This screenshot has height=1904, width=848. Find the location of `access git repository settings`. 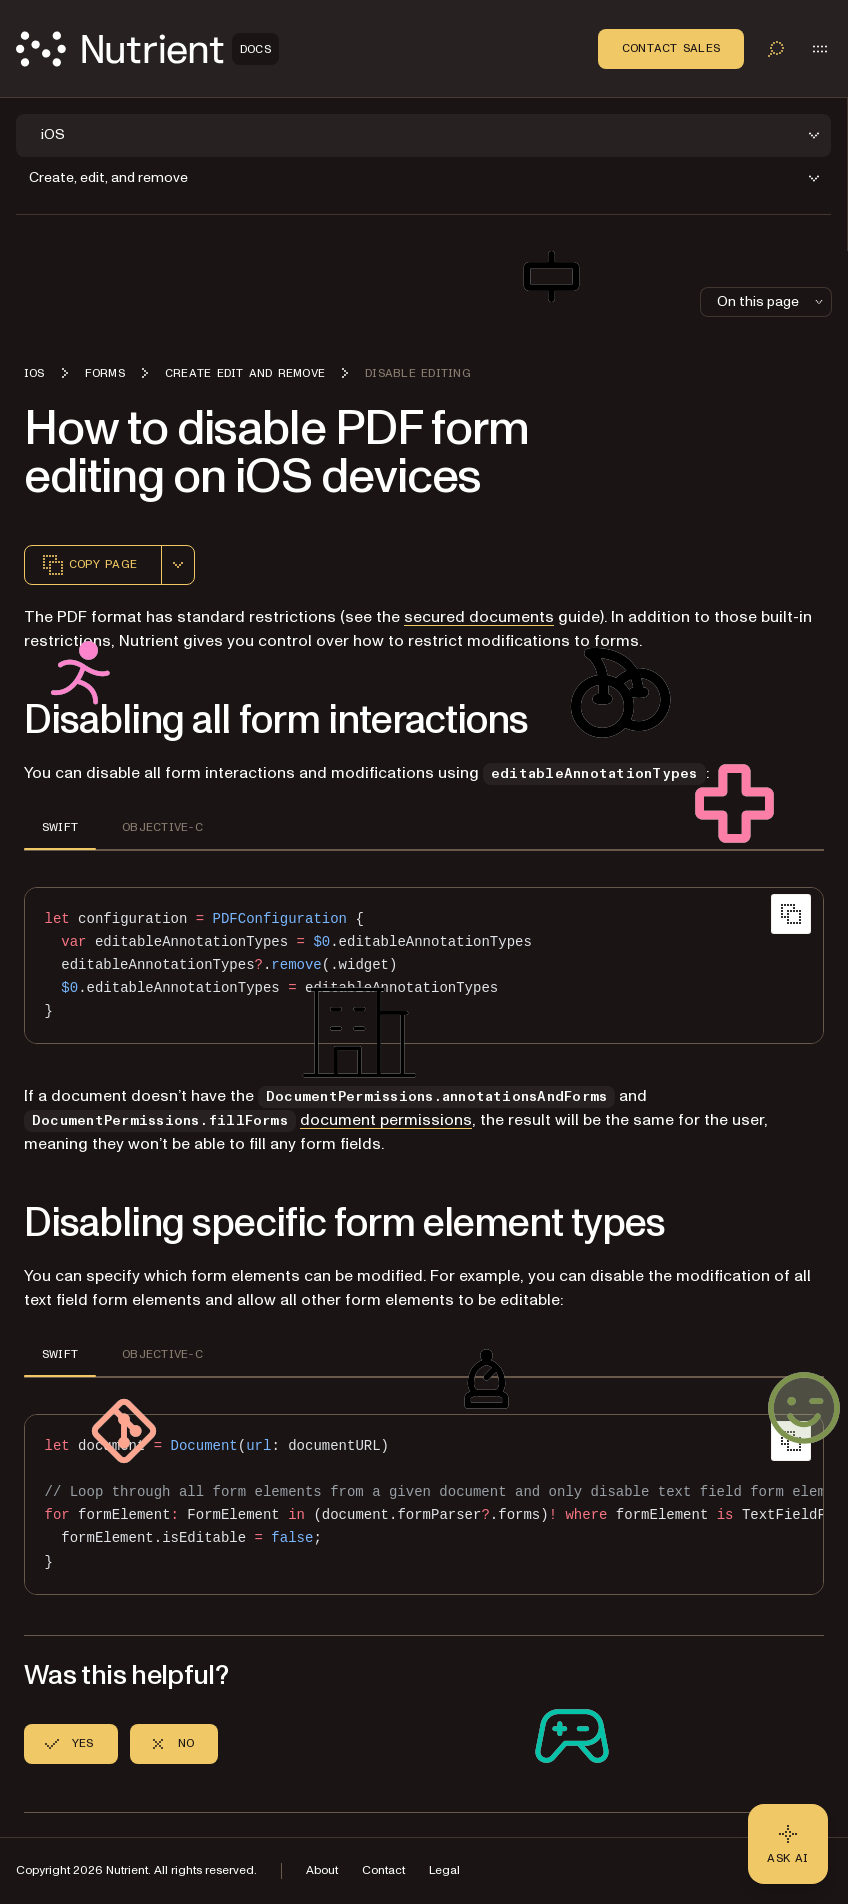

access git repository settings is located at coordinates (124, 1431).